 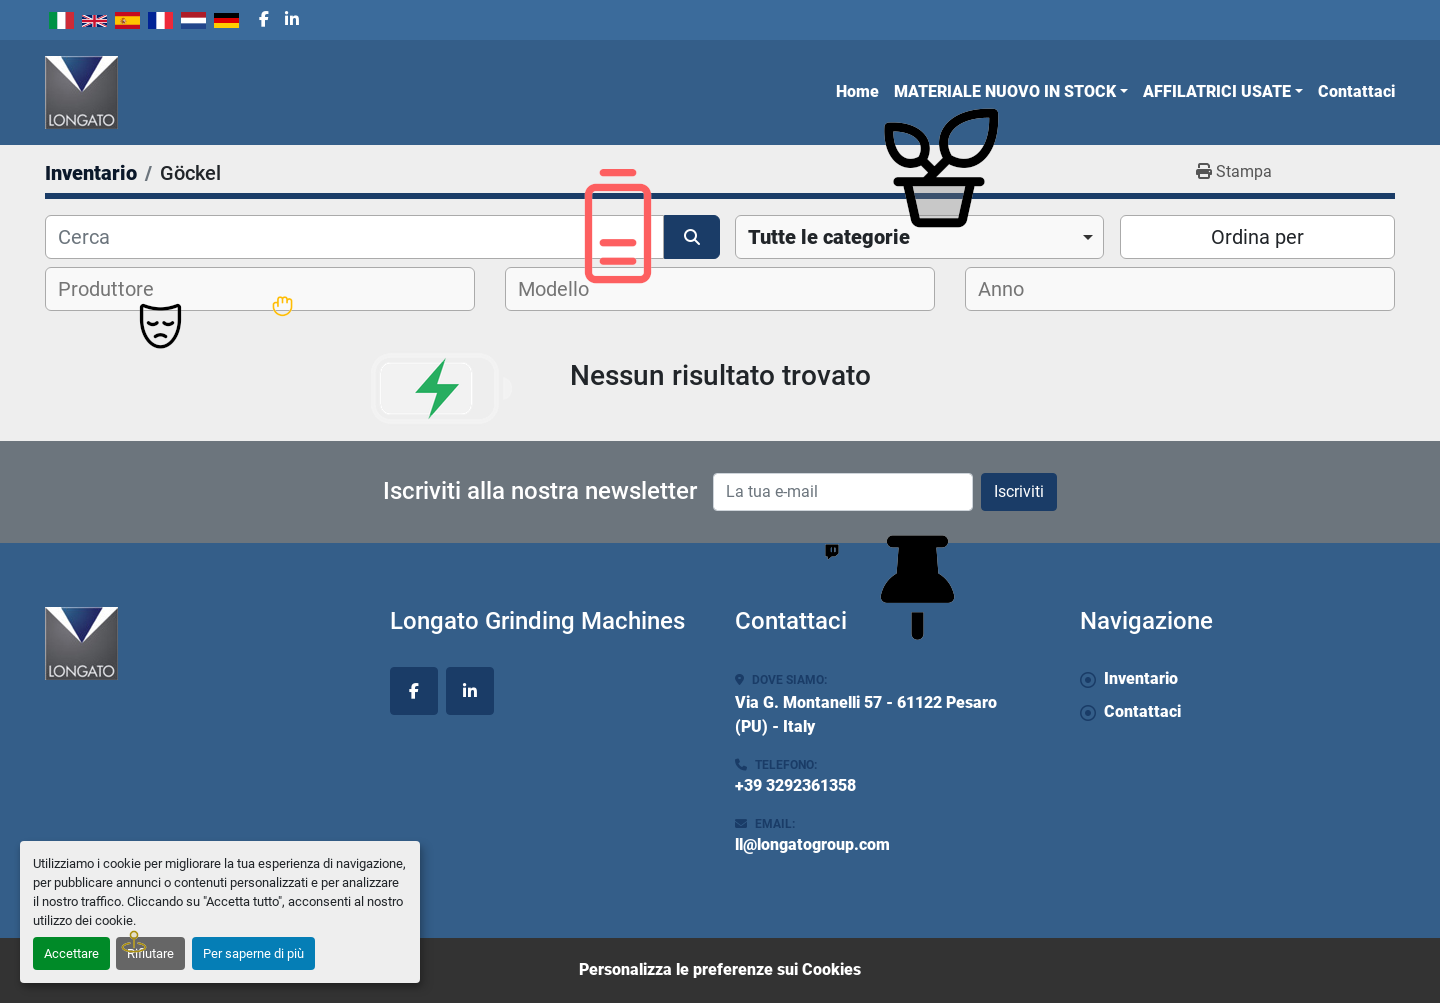 What do you see at coordinates (618, 228) in the screenshot?
I see `indicates medium battery level` at bounding box center [618, 228].